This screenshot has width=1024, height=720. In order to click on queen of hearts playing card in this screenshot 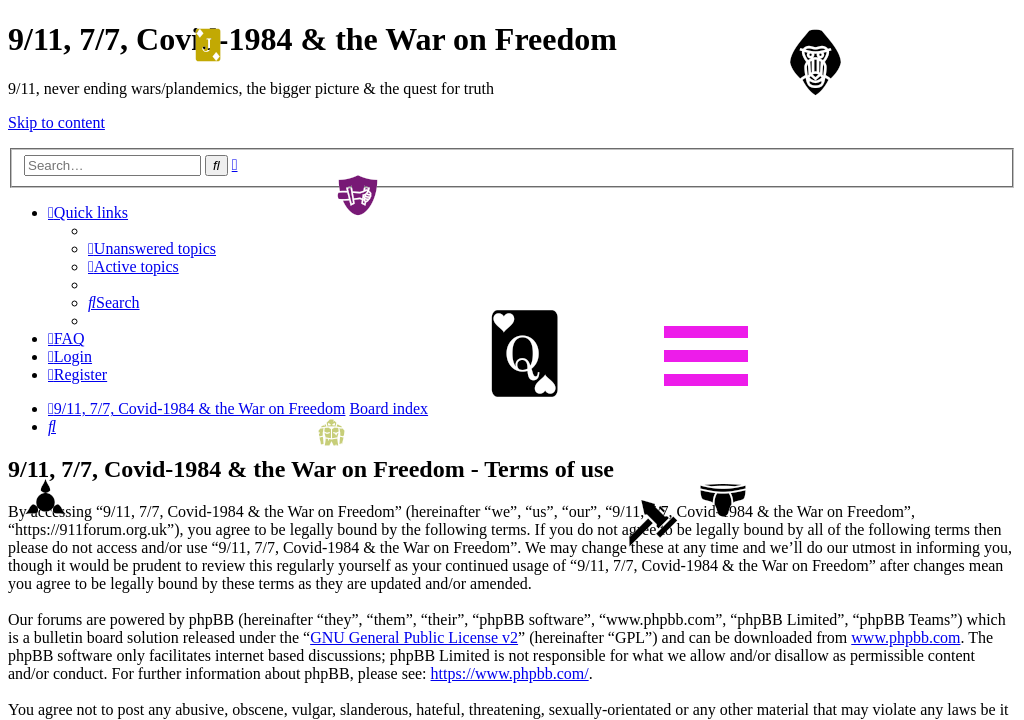, I will do `click(524, 353)`.